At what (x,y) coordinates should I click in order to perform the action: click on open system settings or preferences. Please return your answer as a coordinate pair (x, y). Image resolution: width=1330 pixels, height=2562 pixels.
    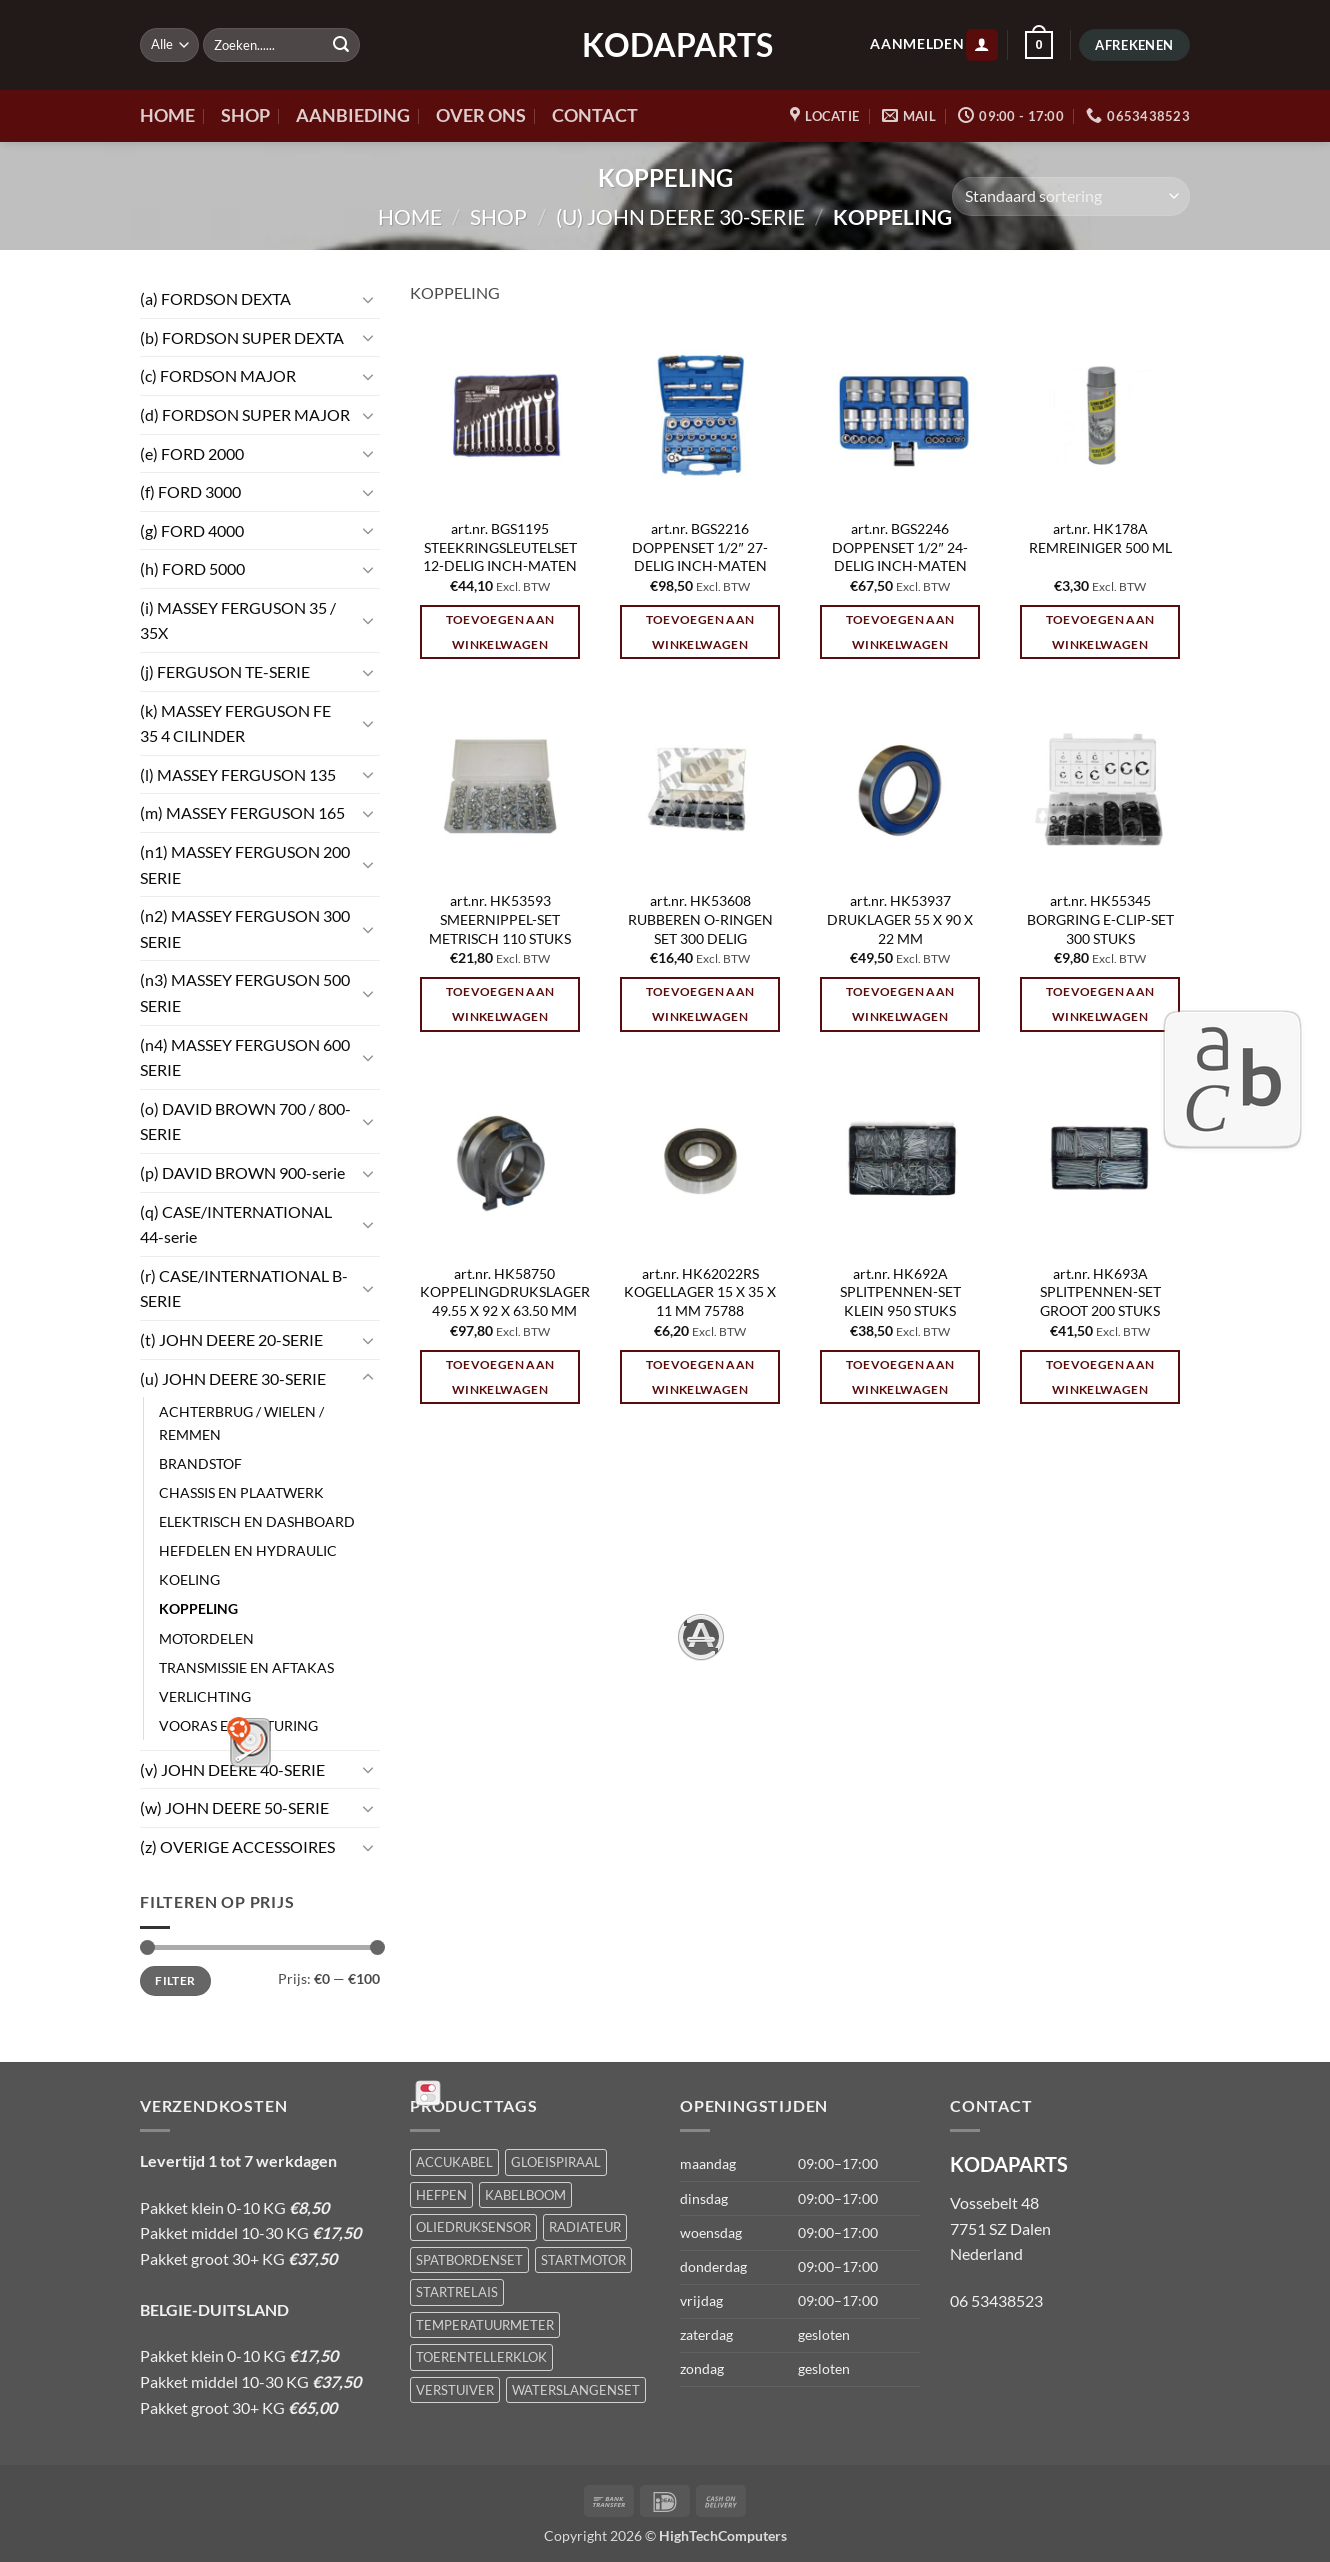
    Looking at the image, I should click on (428, 2093).